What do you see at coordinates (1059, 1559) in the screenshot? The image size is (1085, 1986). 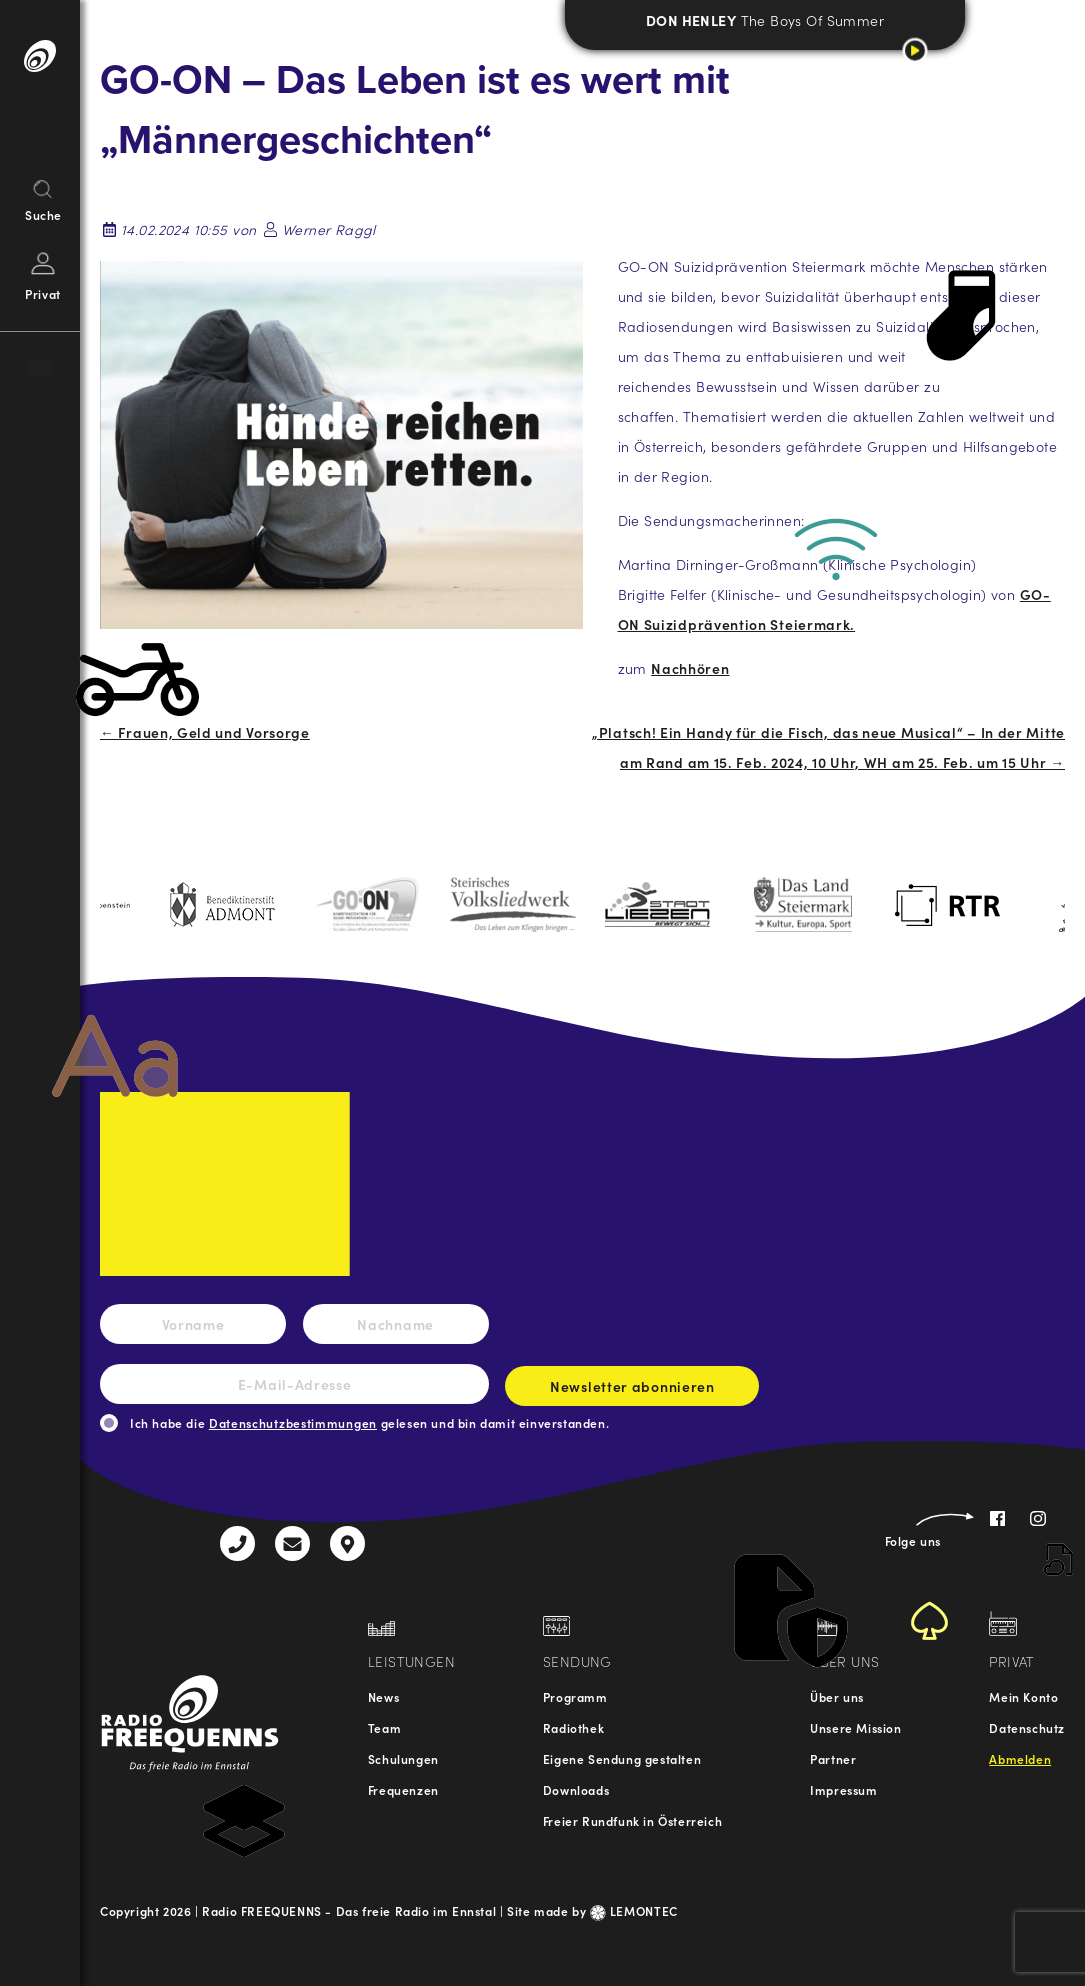 I see `access cloud-synced files` at bounding box center [1059, 1559].